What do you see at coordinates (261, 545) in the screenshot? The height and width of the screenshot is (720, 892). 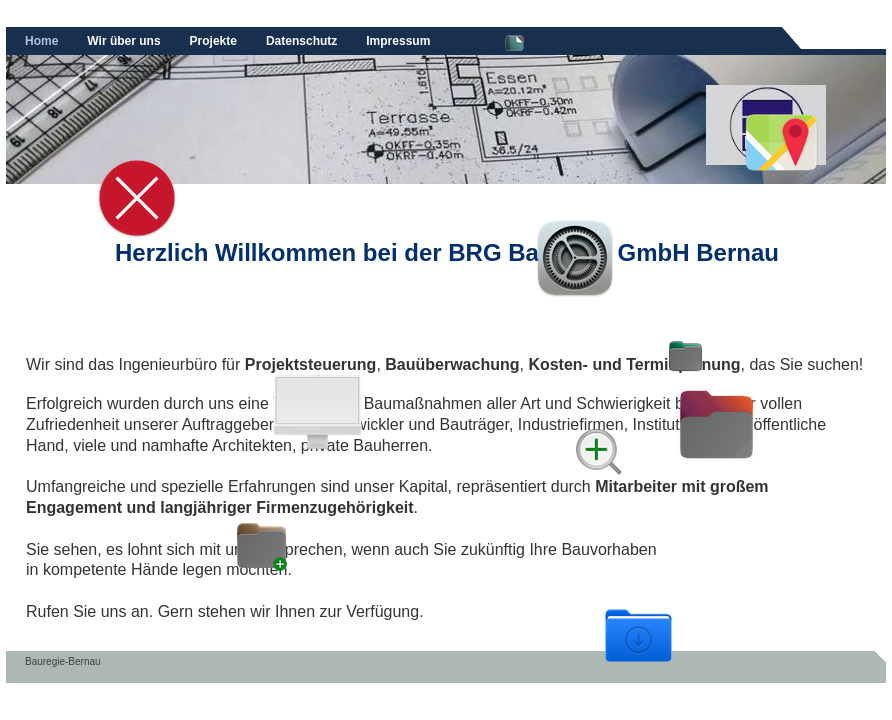 I see `create a new folder` at bounding box center [261, 545].